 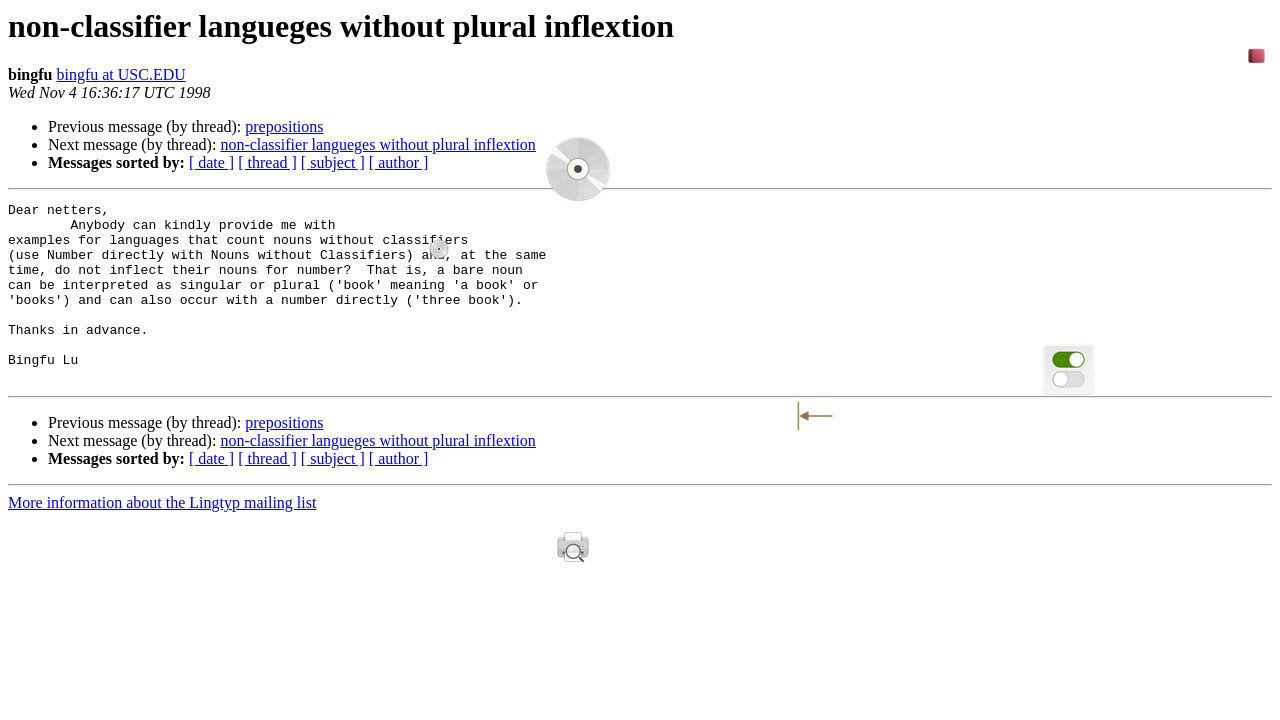 What do you see at coordinates (573, 547) in the screenshot?
I see `preview document before printing` at bounding box center [573, 547].